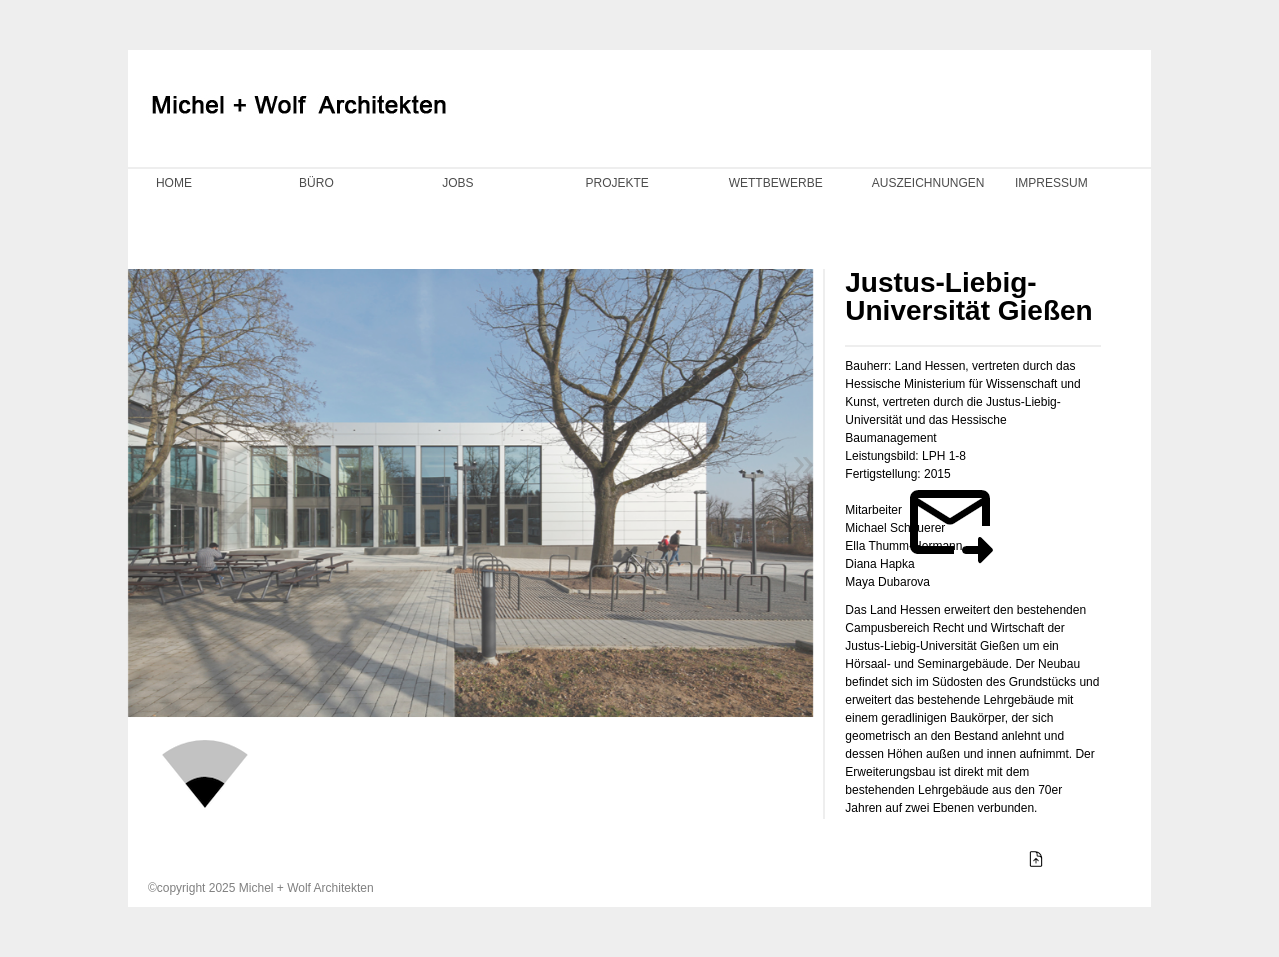  What do you see at coordinates (205, 773) in the screenshot?
I see `indicates weak wifi signal strength (1 bar)` at bounding box center [205, 773].